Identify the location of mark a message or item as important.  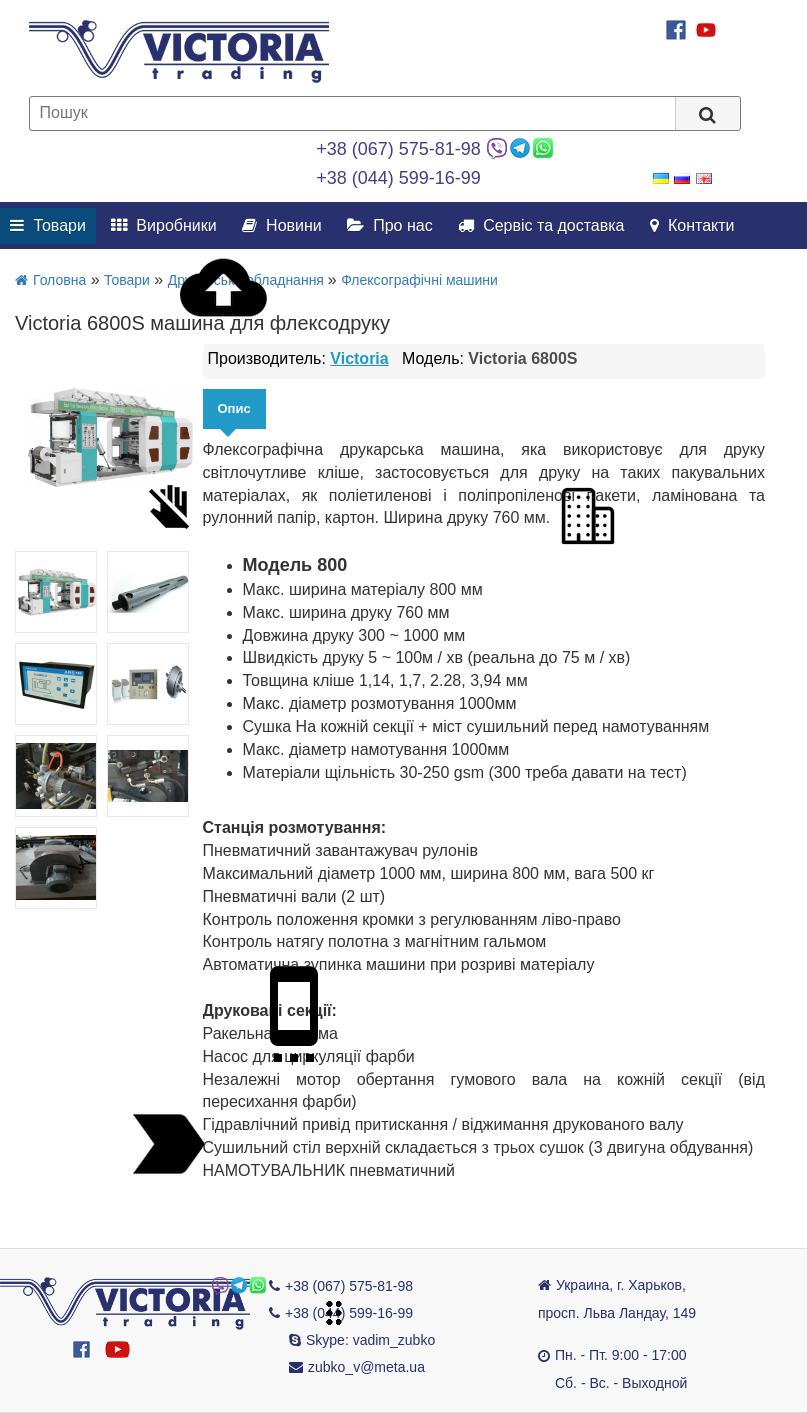
(167, 1144).